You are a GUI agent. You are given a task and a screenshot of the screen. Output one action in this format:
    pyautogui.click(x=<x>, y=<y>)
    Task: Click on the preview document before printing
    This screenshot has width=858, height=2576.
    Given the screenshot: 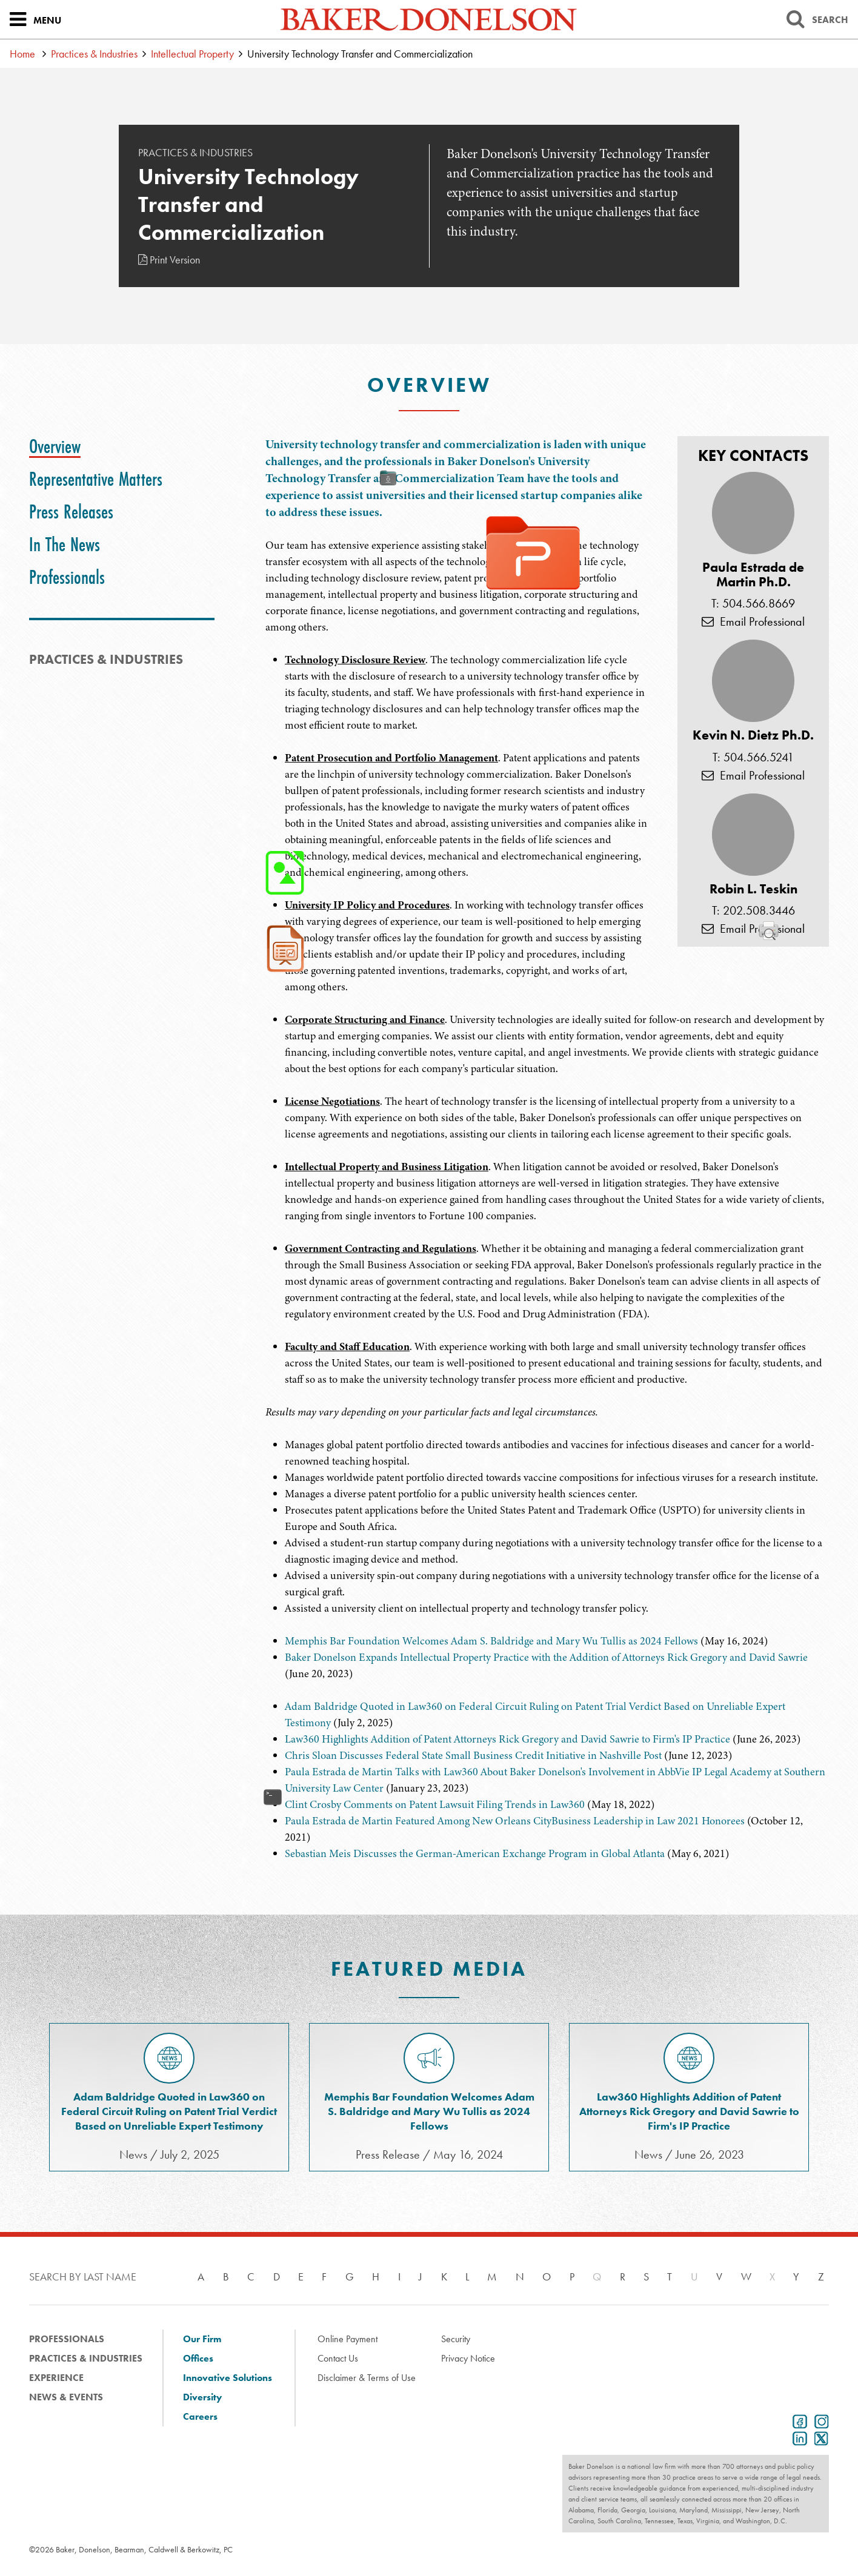 What is the action you would take?
    pyautogui.click(x=768, y=930)
    